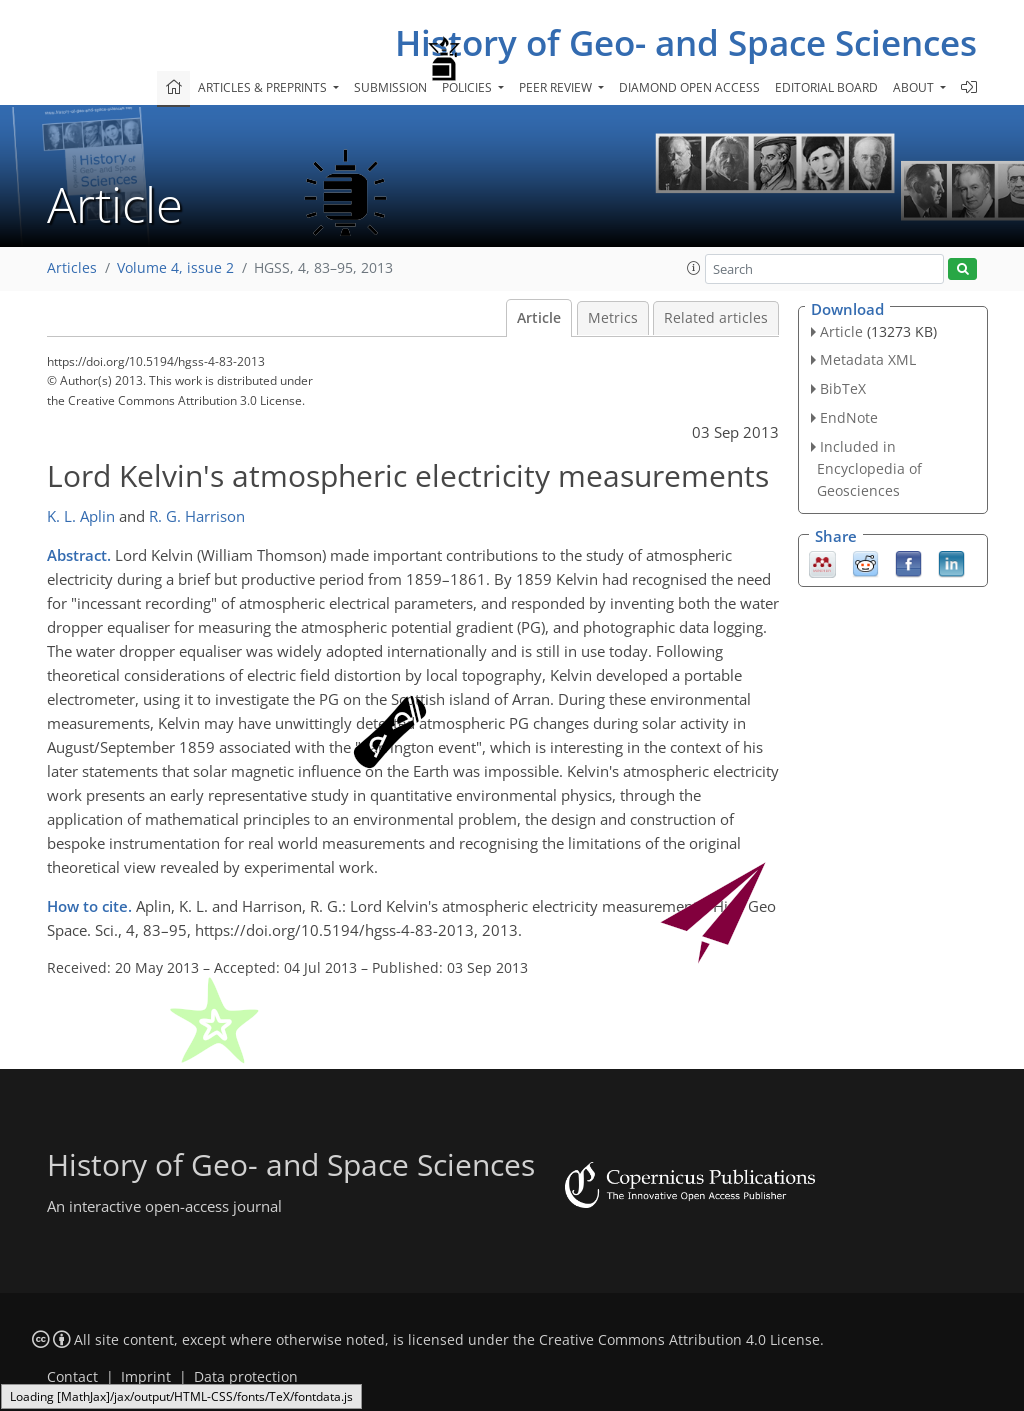 The width and height of the screenshot is (1024, 1411). What do you see at coordinates (390, 732) in the screenshot?
I see `access snowboarding or winter sports content` at bounding box center [390, 732].